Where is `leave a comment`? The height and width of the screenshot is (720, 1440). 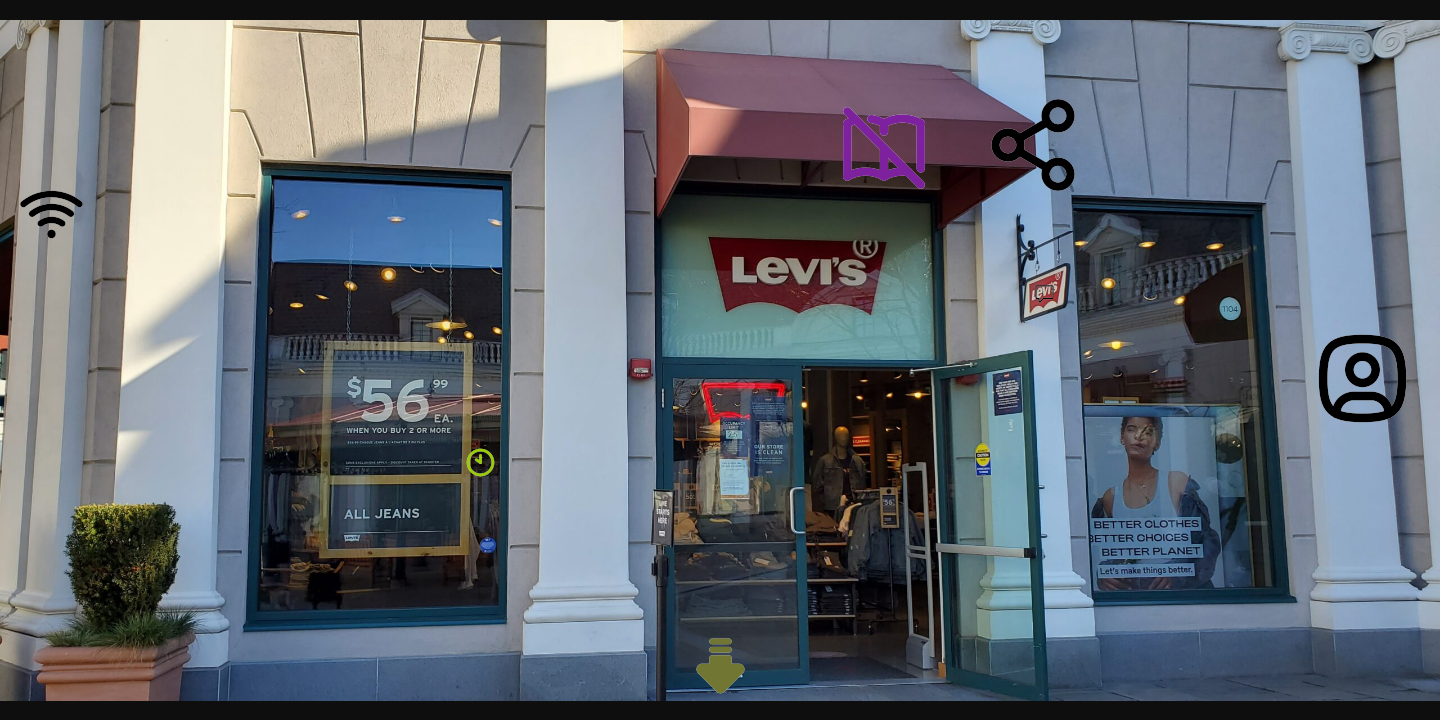 leave a comment is located at coordinates (1044, 293).